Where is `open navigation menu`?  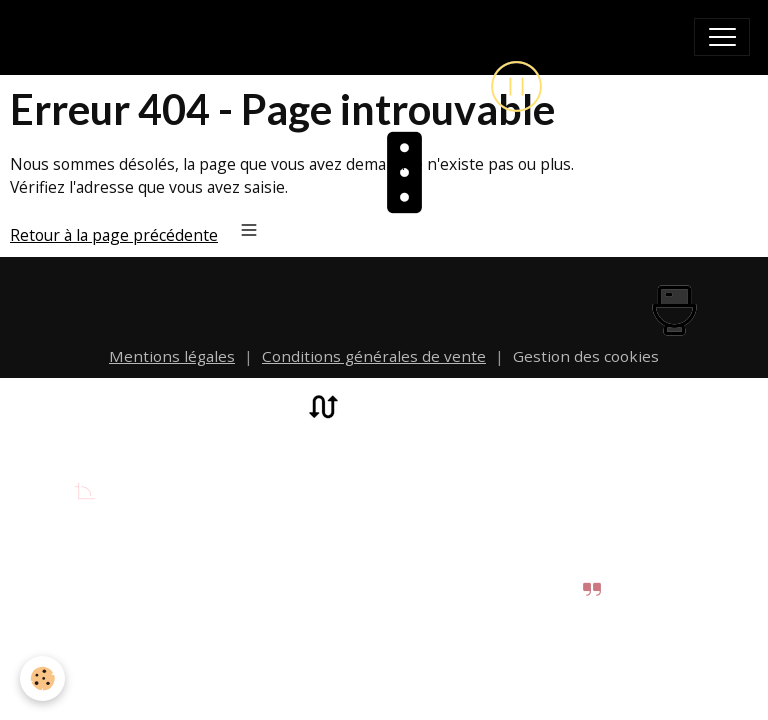 open navigation menu is located at coordinates (249, 230).